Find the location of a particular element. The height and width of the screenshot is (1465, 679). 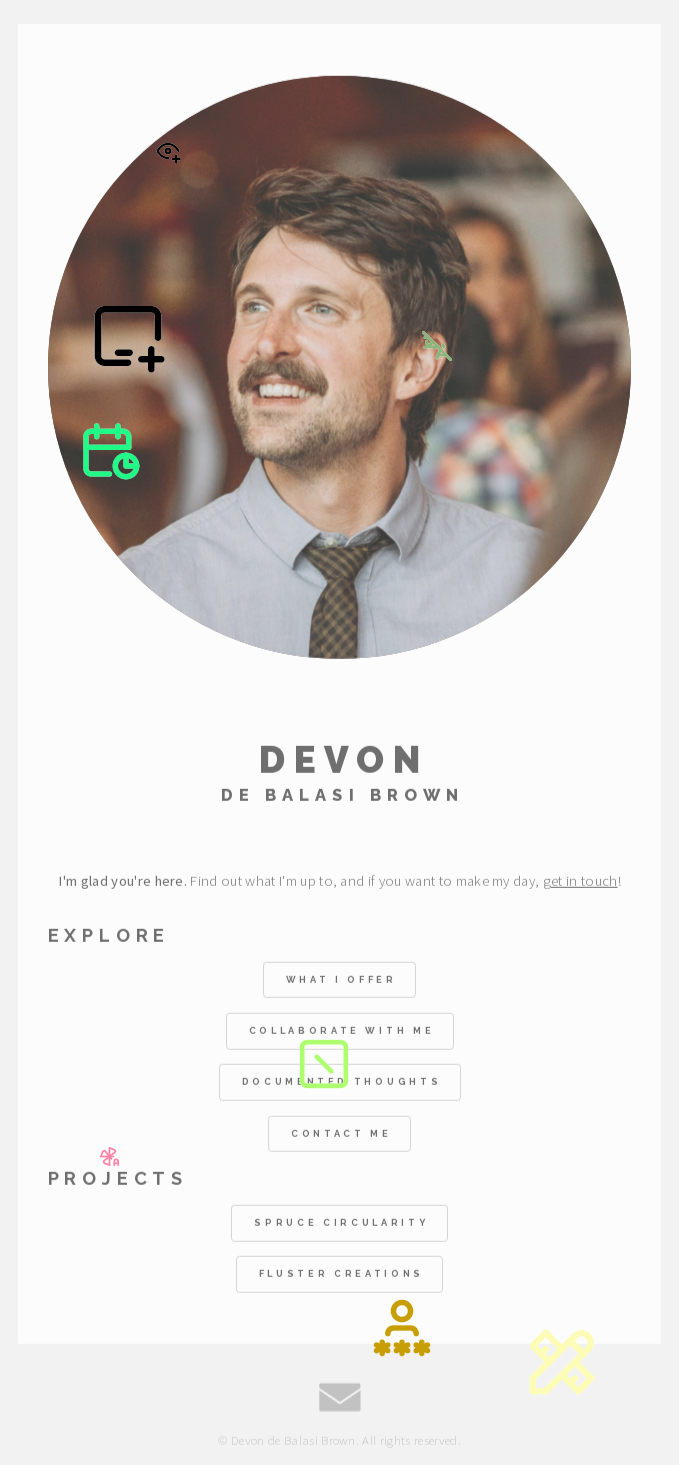

view calendar analytics and statistics is located at coordinates (110, 450).